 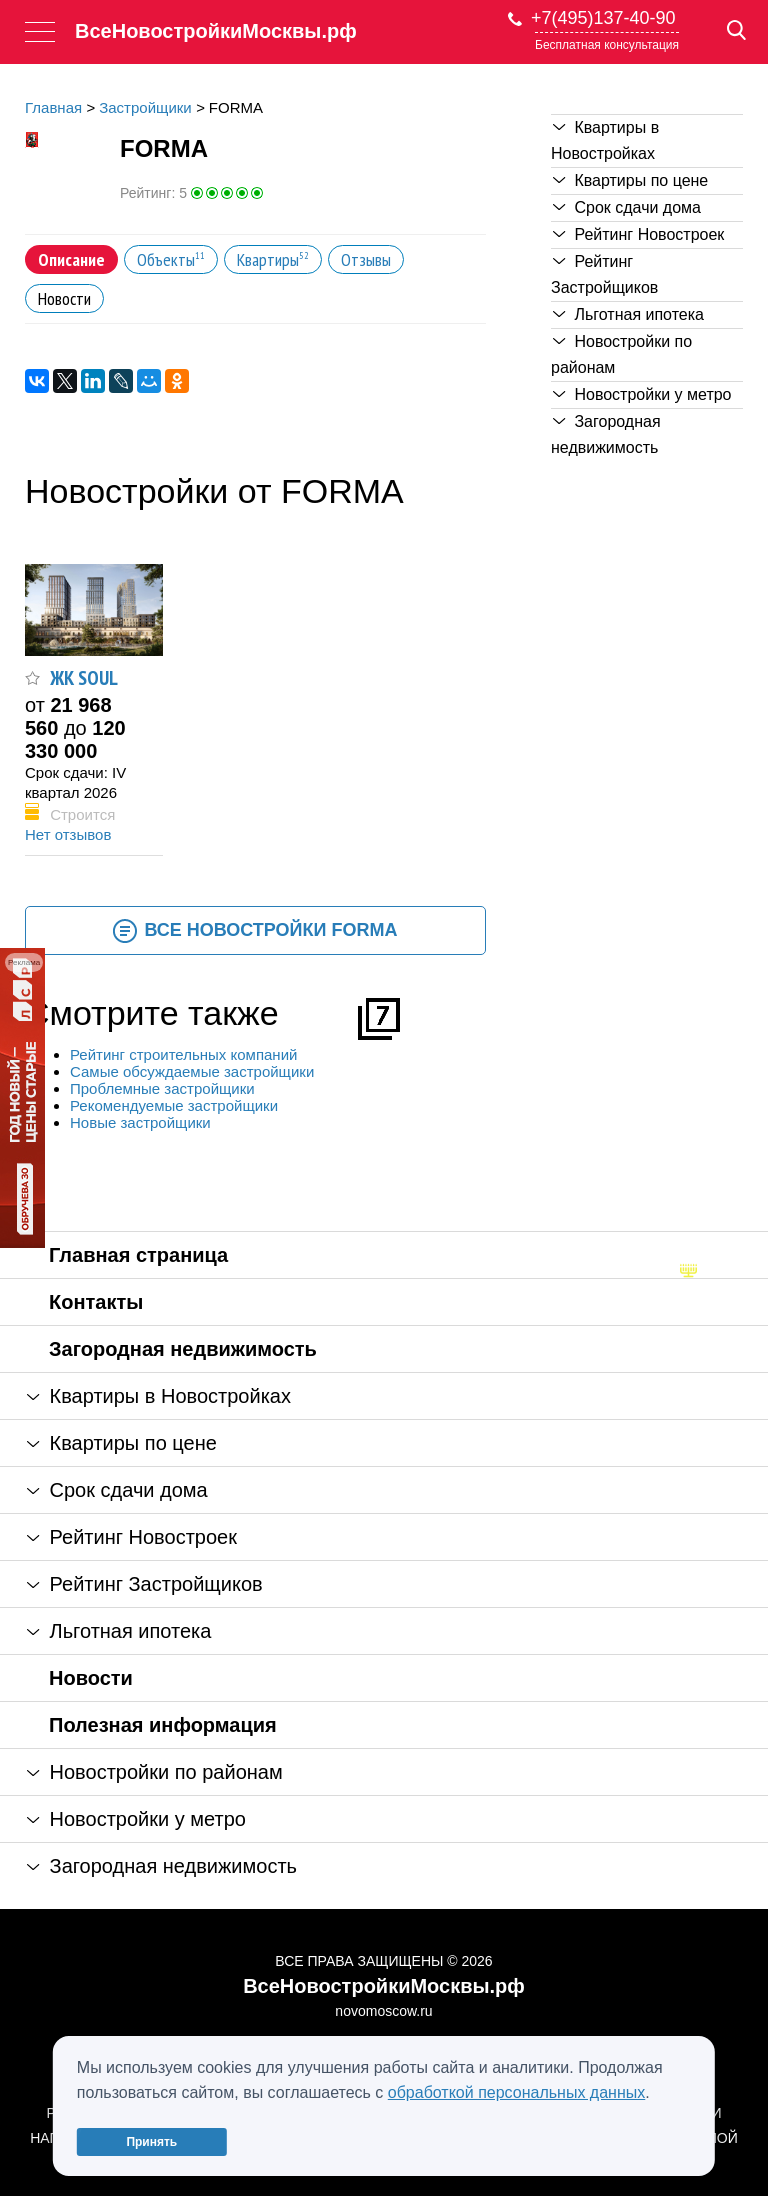 What do you see at coordinates (379, 1019) in the screenshot?
I see `indicates item 7 in a numbered series or filter` at bounding box center [379, 1019].